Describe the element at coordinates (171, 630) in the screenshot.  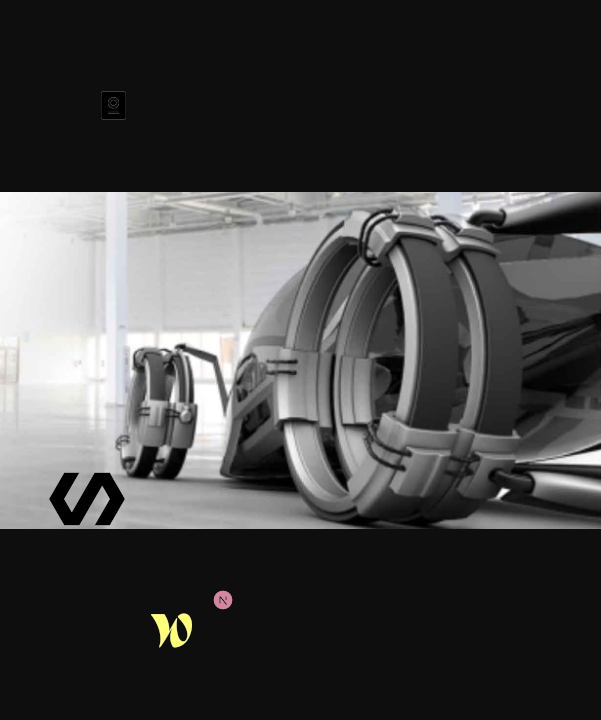
I see `visit welcome to the jungle job platform` at that location.